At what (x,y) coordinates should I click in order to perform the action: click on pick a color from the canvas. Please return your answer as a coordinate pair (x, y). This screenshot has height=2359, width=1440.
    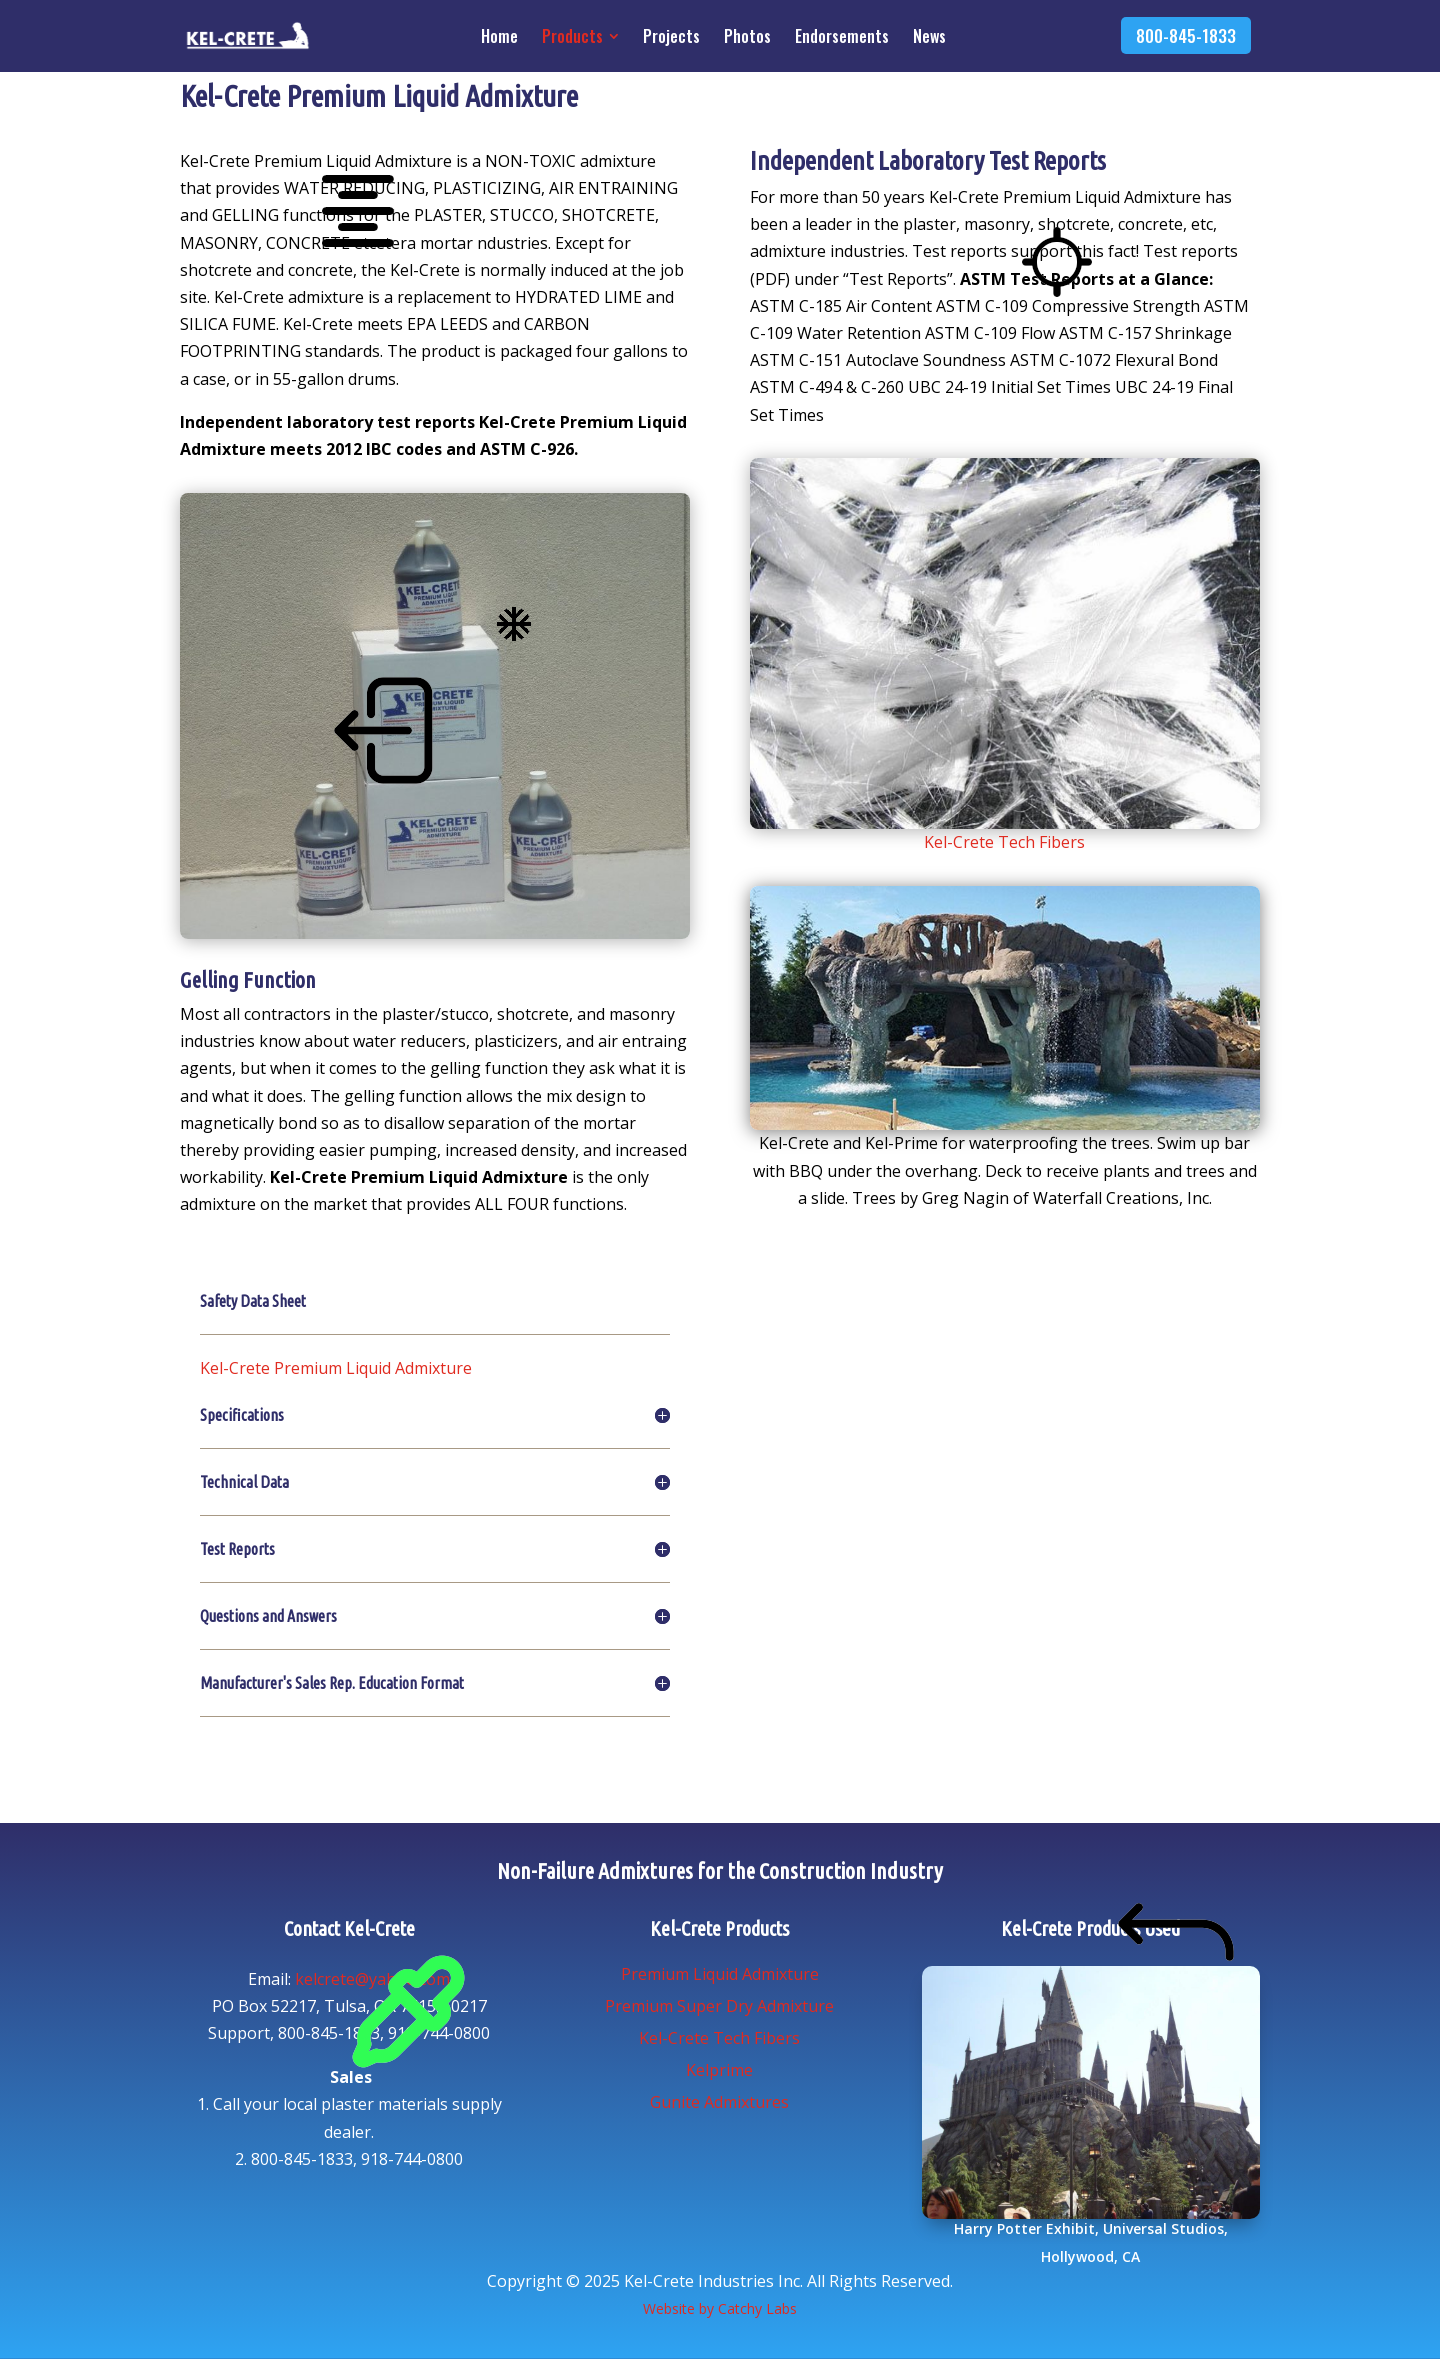
    Looking at the image, I should click on (408, 2011).